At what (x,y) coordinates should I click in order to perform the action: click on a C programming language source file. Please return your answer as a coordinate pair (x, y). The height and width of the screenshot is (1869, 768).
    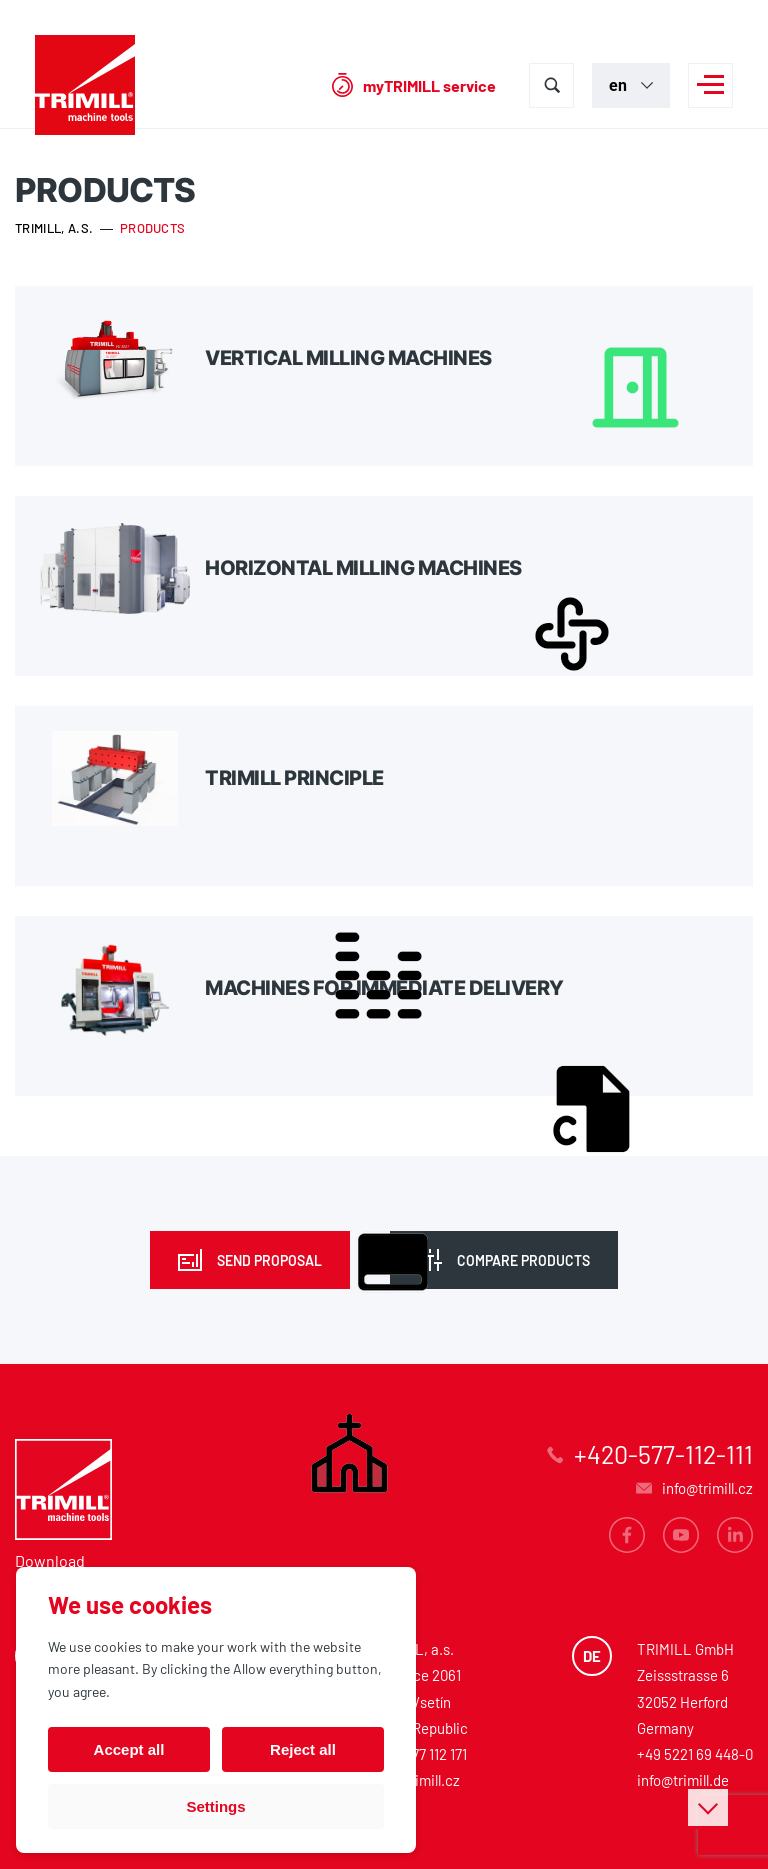
    Looking at the image, I should click on (593, 1109).